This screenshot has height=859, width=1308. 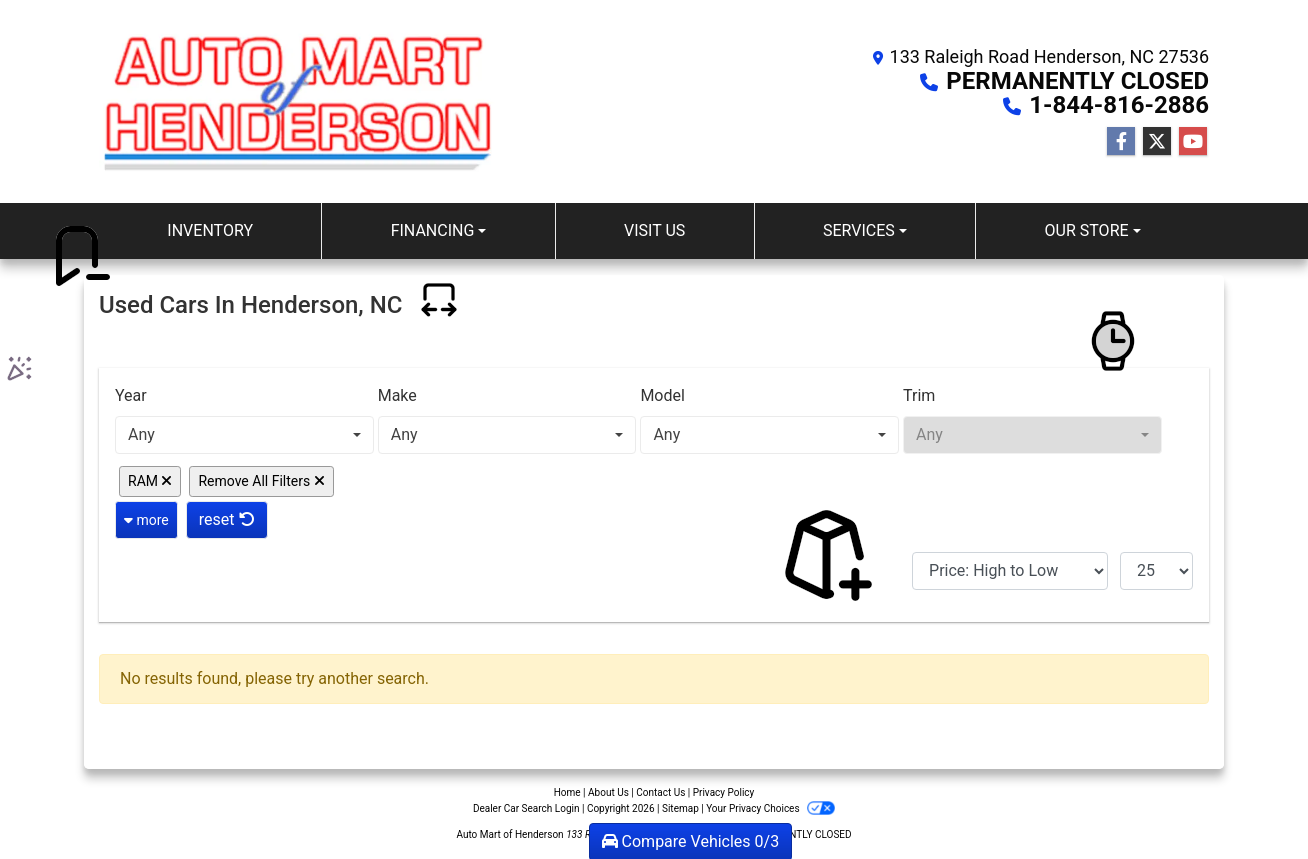 What do you see at coordinates (1113, 341) in the screenshot?
I see `view time or clock settings` at bounding box center [1113, 341].